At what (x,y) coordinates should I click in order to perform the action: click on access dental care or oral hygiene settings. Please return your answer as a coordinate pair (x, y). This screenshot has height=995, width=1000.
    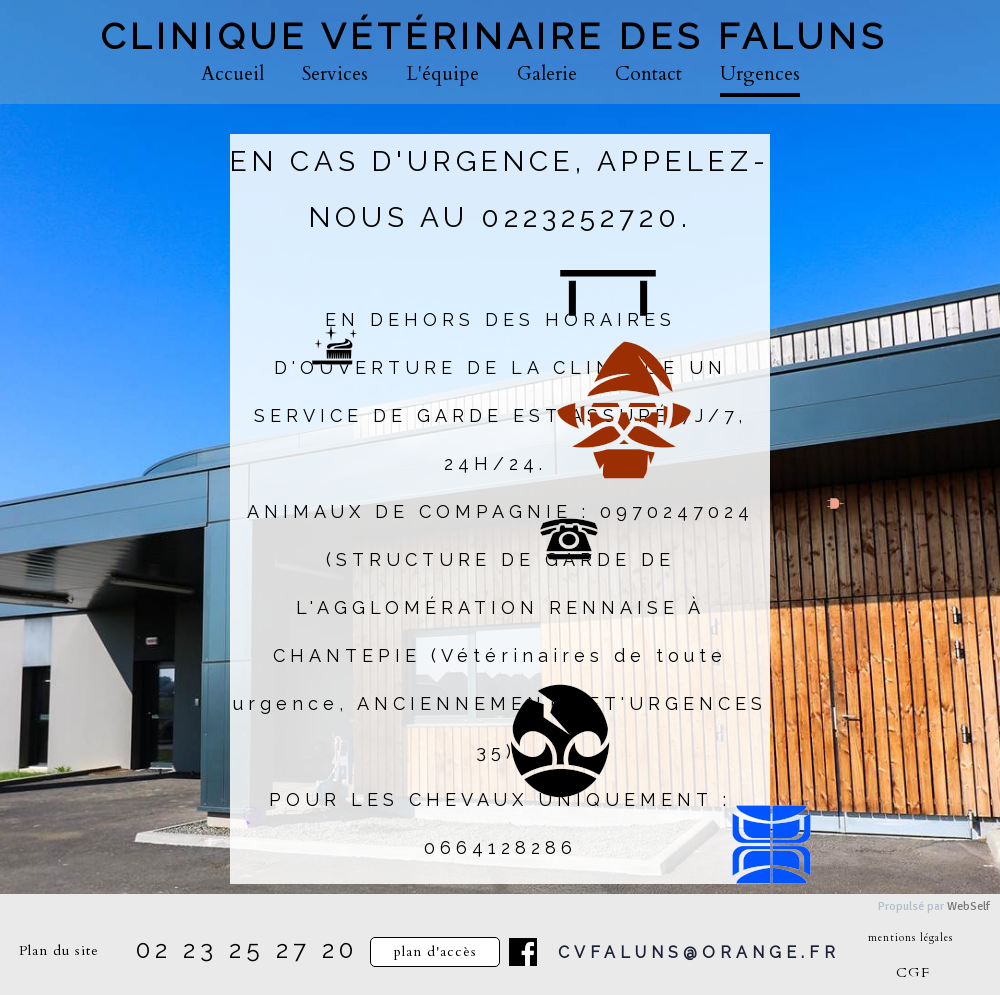
    Looking at the image, I should click on (334, 347).